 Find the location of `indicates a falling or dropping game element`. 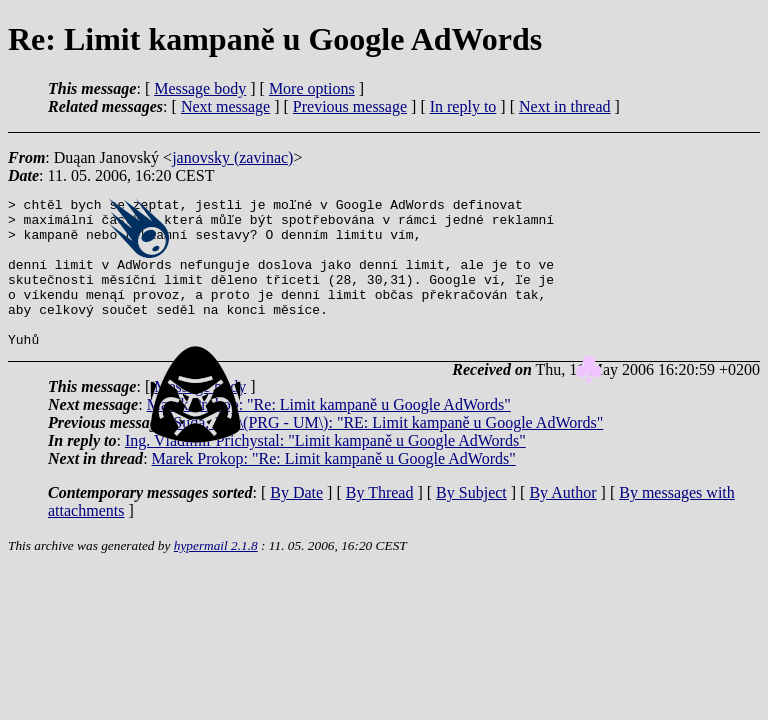

indicates a falling or dropping game element is located at coordinates (139, 228).